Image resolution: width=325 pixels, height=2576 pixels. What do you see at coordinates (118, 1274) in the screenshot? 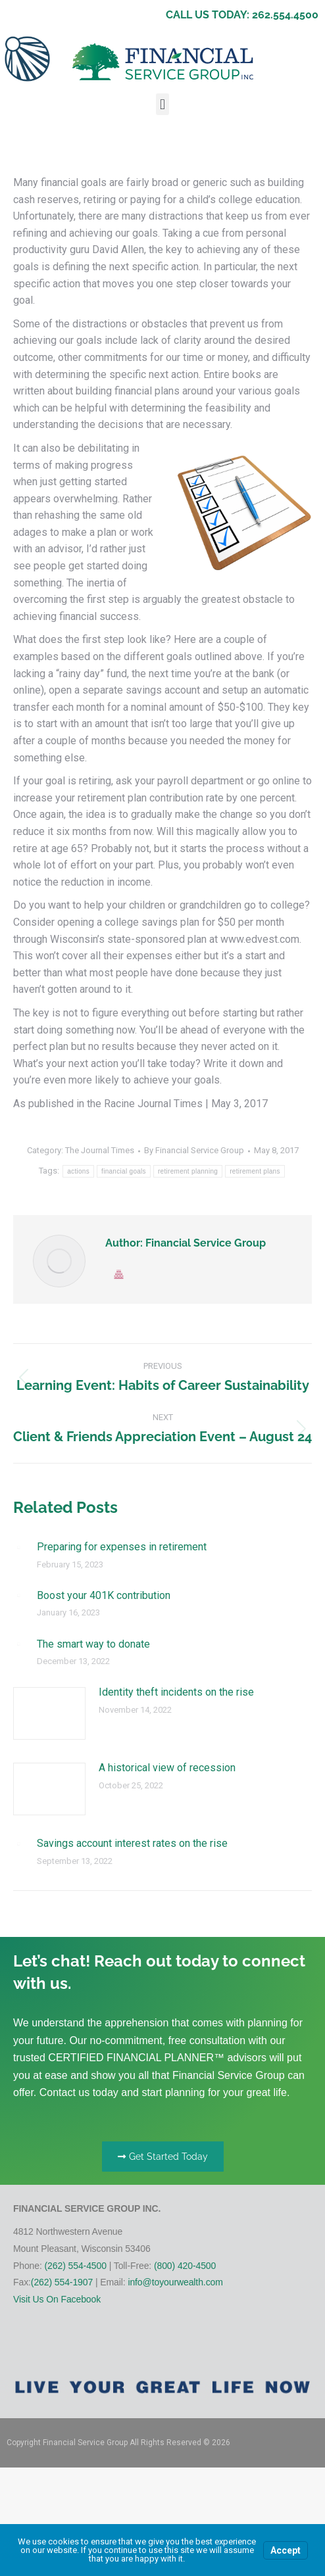
I see `view cake or bakery options` at bounding box center [118, 1274].